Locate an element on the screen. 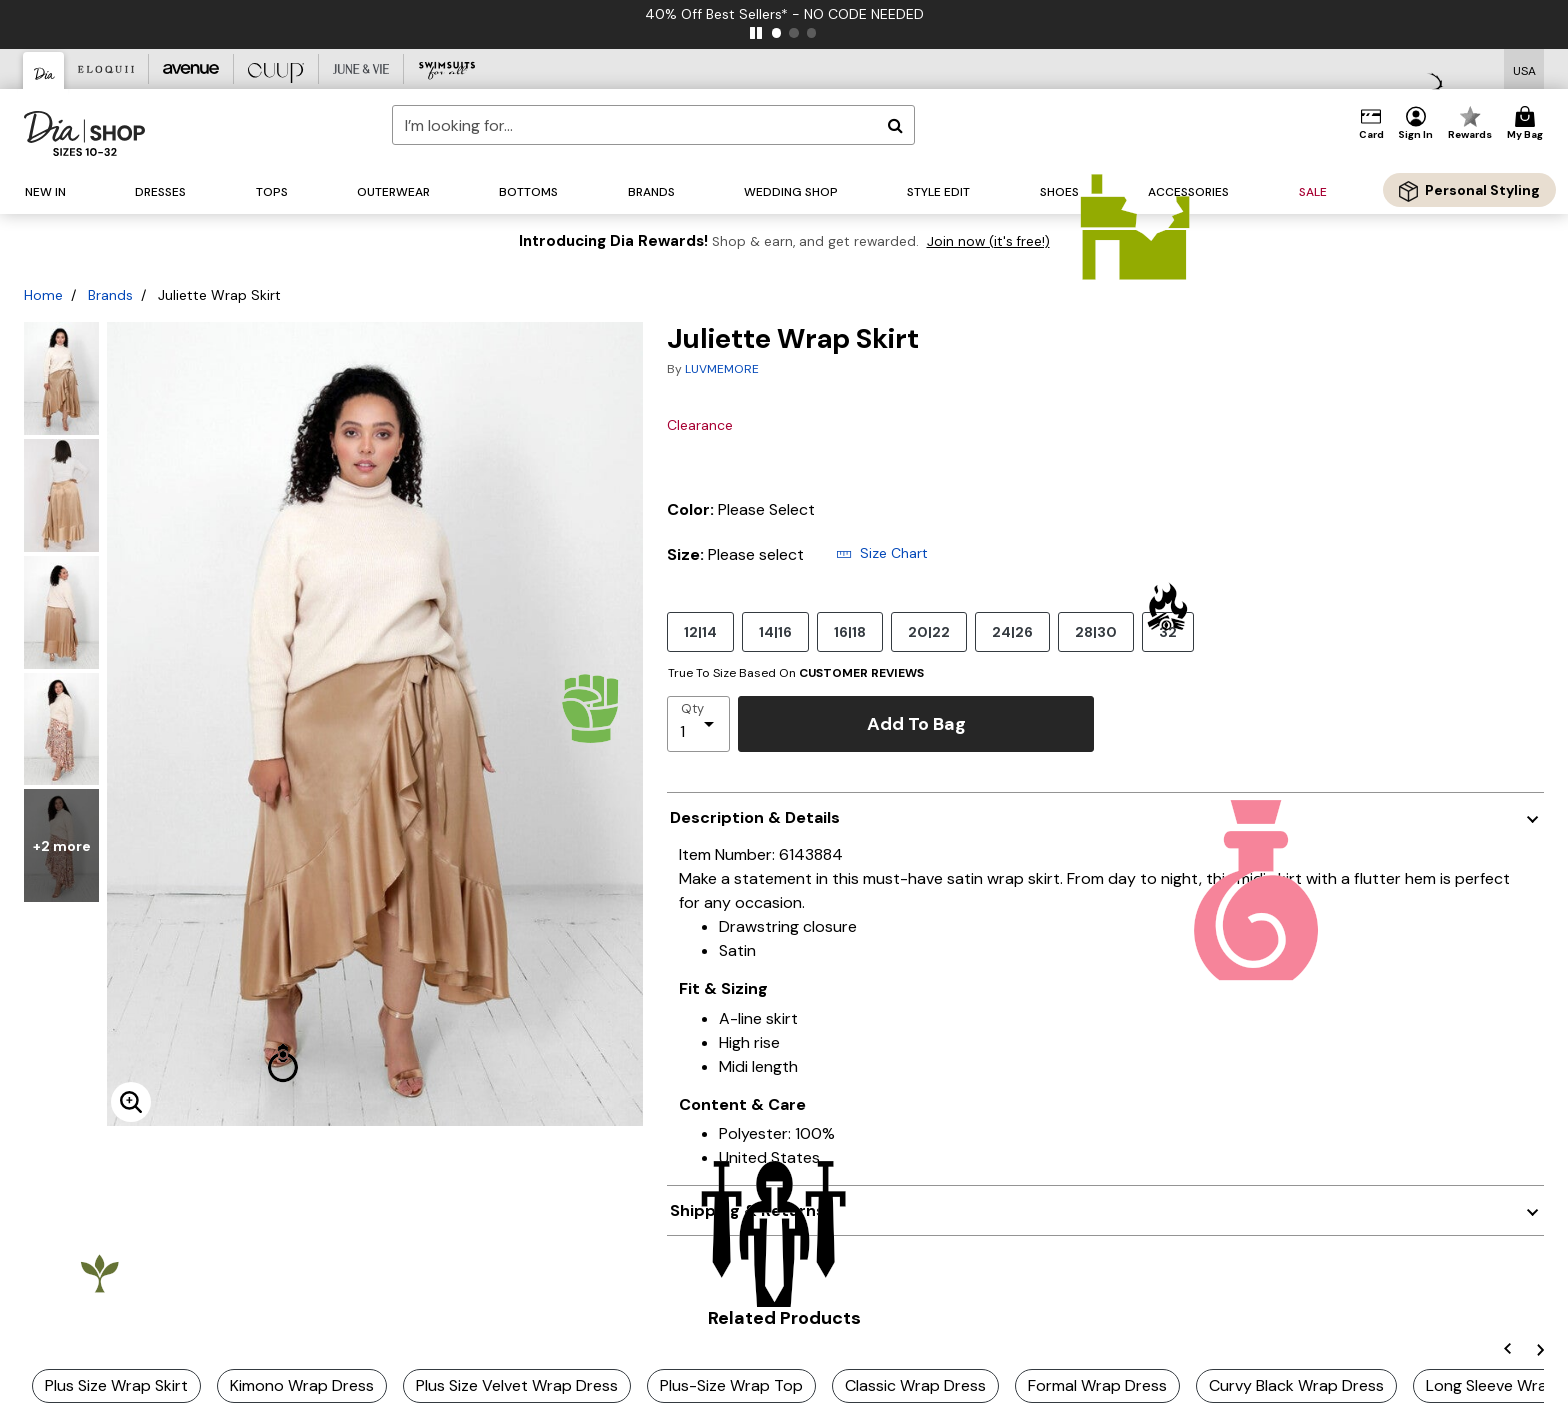 Image resolution: width=1568 pixels, height=1411 pixels. select electric whip weapon or ability is located at coordinates (1435, 81).